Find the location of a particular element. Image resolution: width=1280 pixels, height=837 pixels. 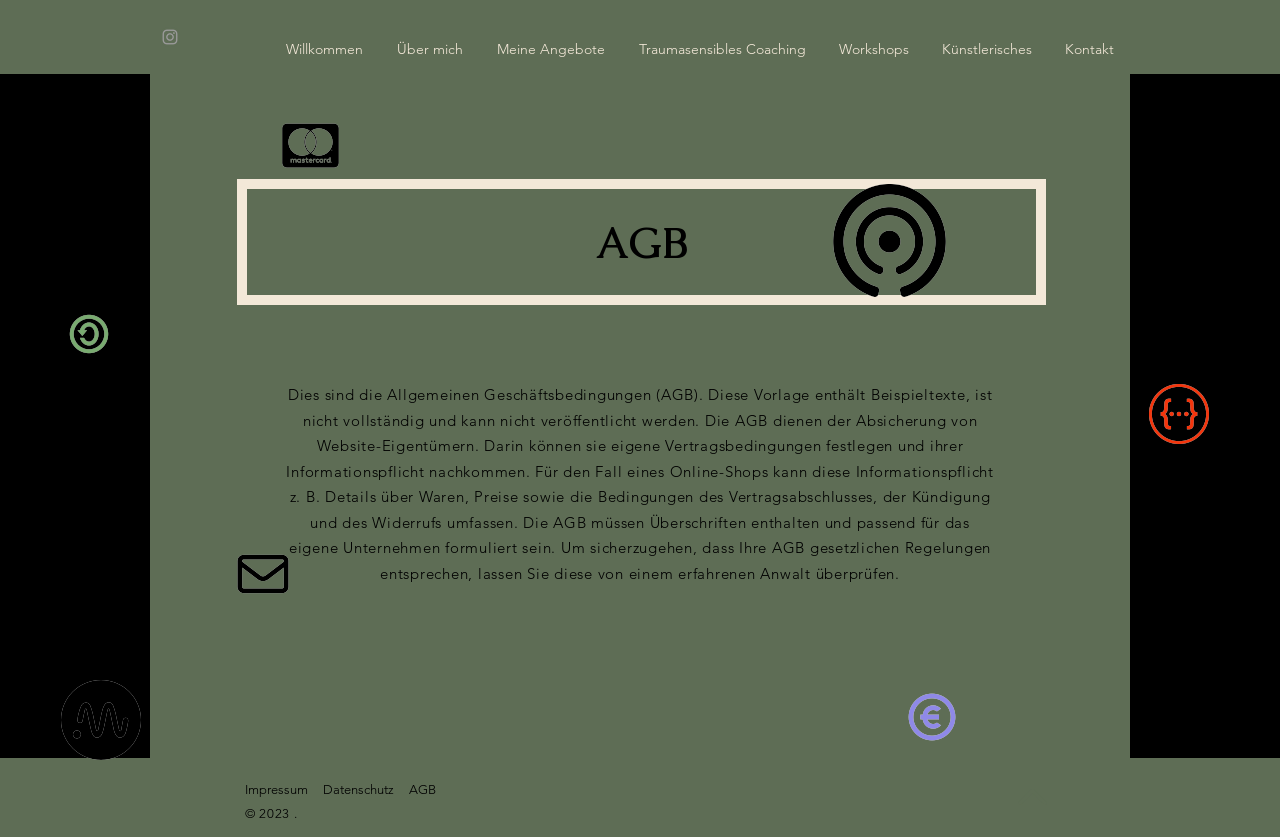

creative commons share-alike license indicator is located at coordinates (89, 334).